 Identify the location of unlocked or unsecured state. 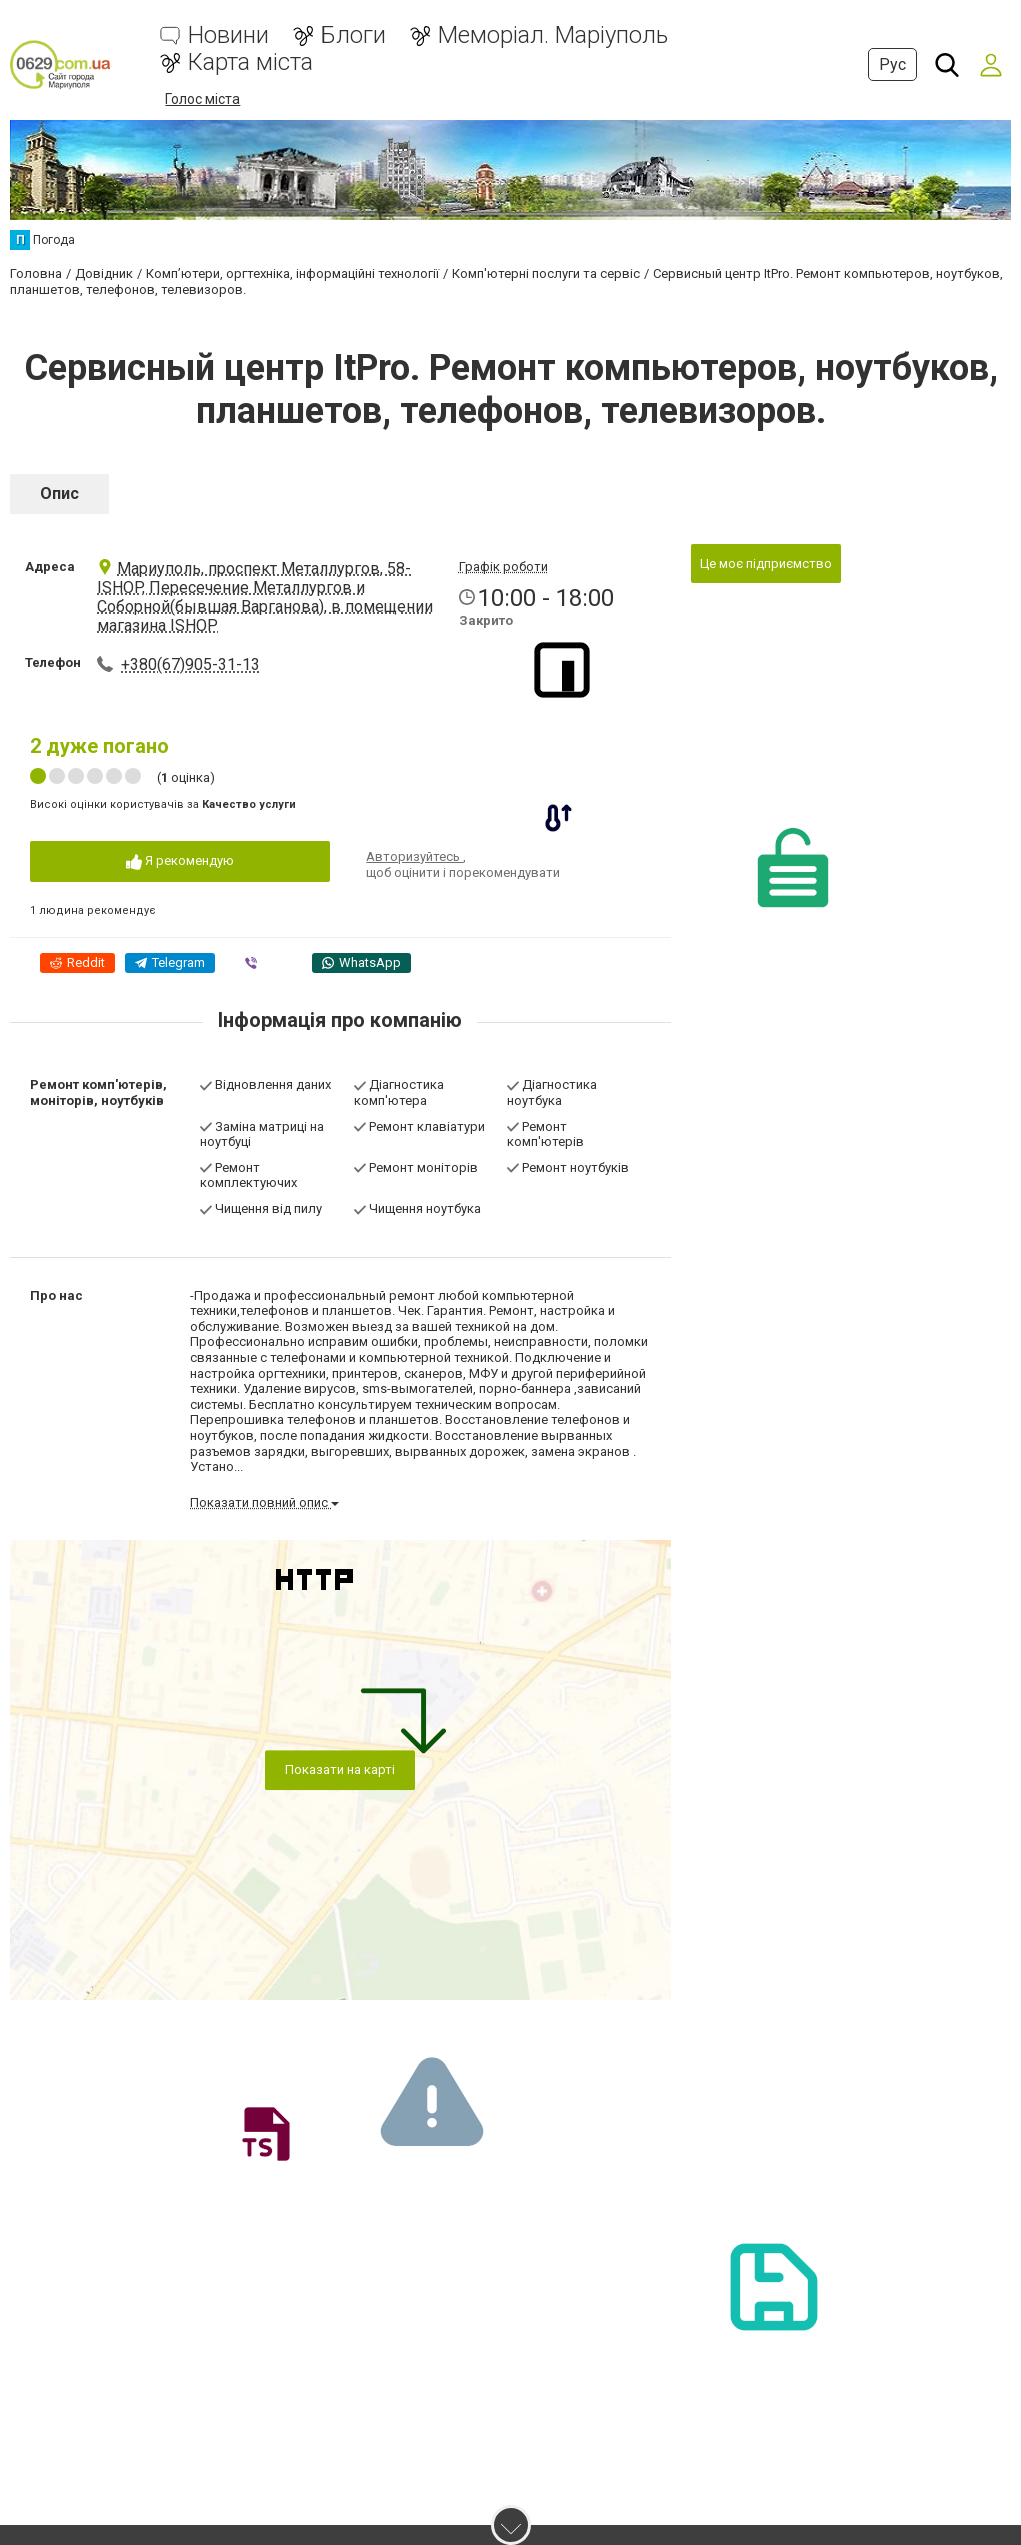
(793, 872).